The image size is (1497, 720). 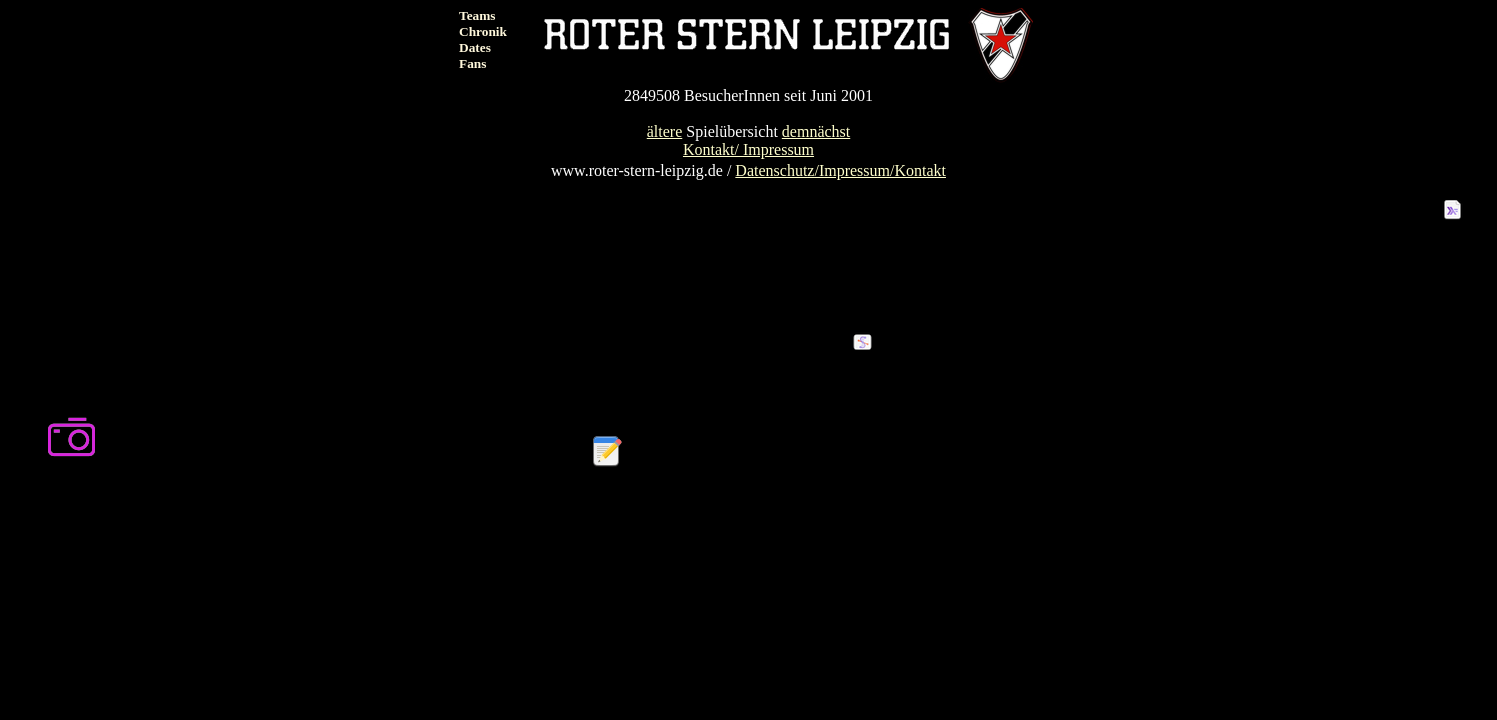 What do you see at coordinates (862, 341) in the screenshot?
I see `an SVG image file` at bounding box center [862, 341].